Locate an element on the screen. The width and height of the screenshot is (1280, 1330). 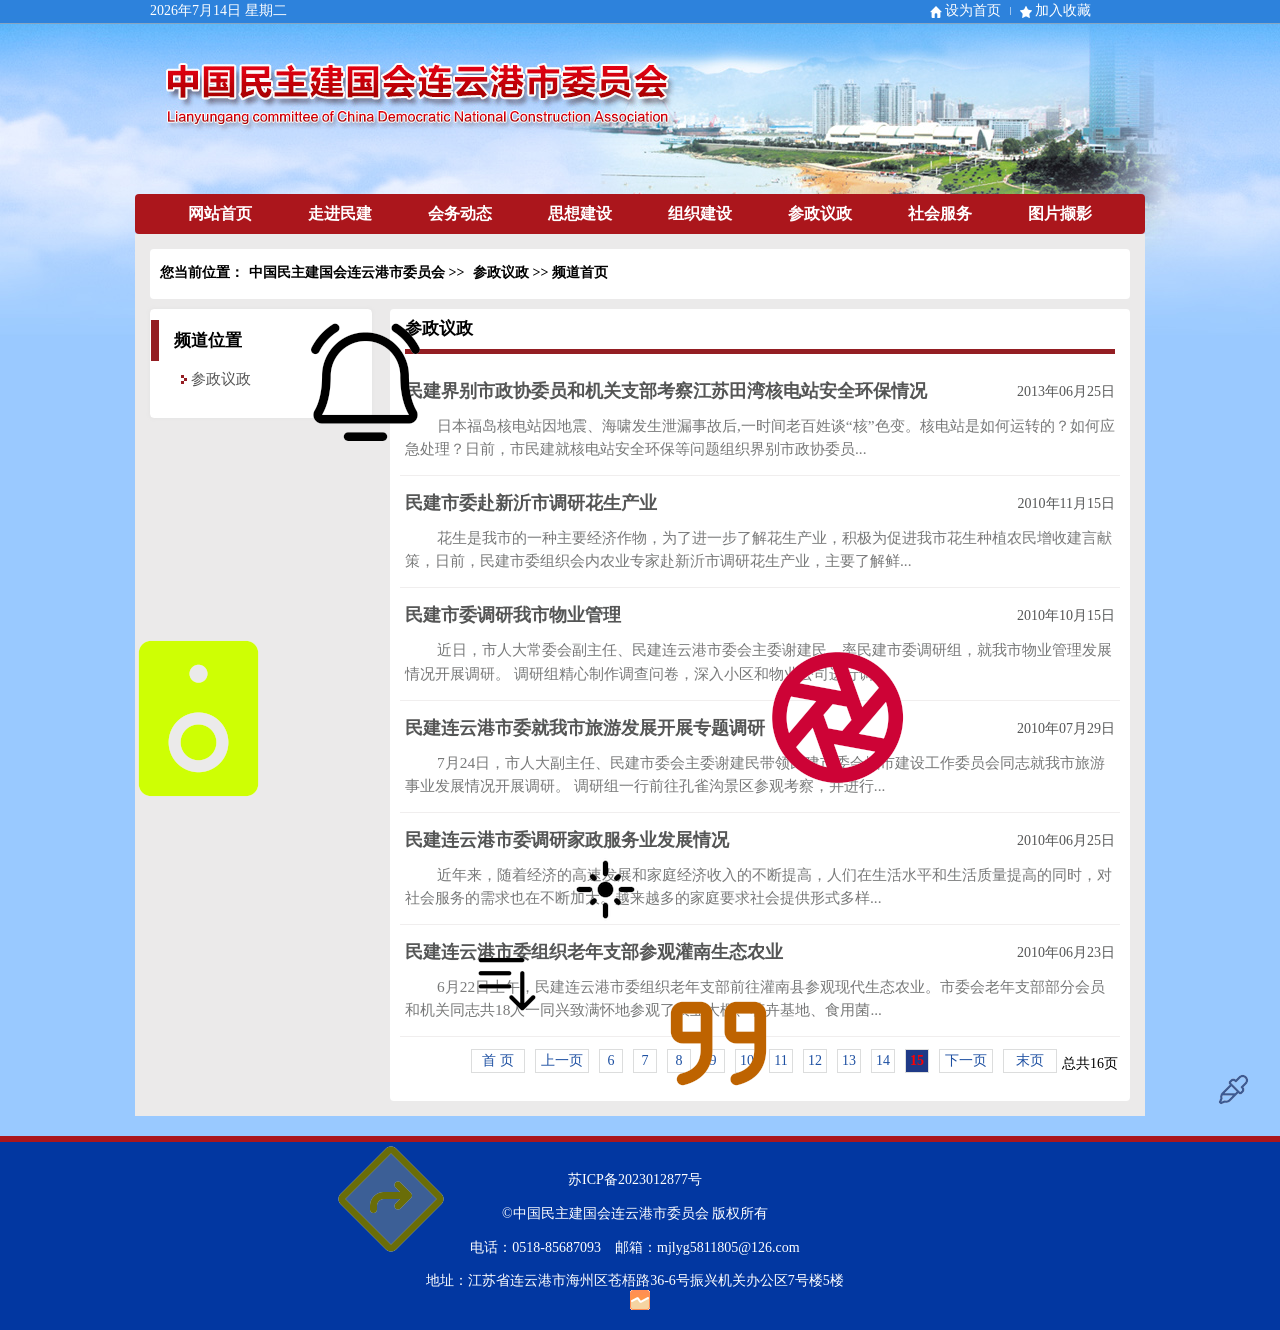
adjust camera aperture settings is located at coordinates (837, 717).